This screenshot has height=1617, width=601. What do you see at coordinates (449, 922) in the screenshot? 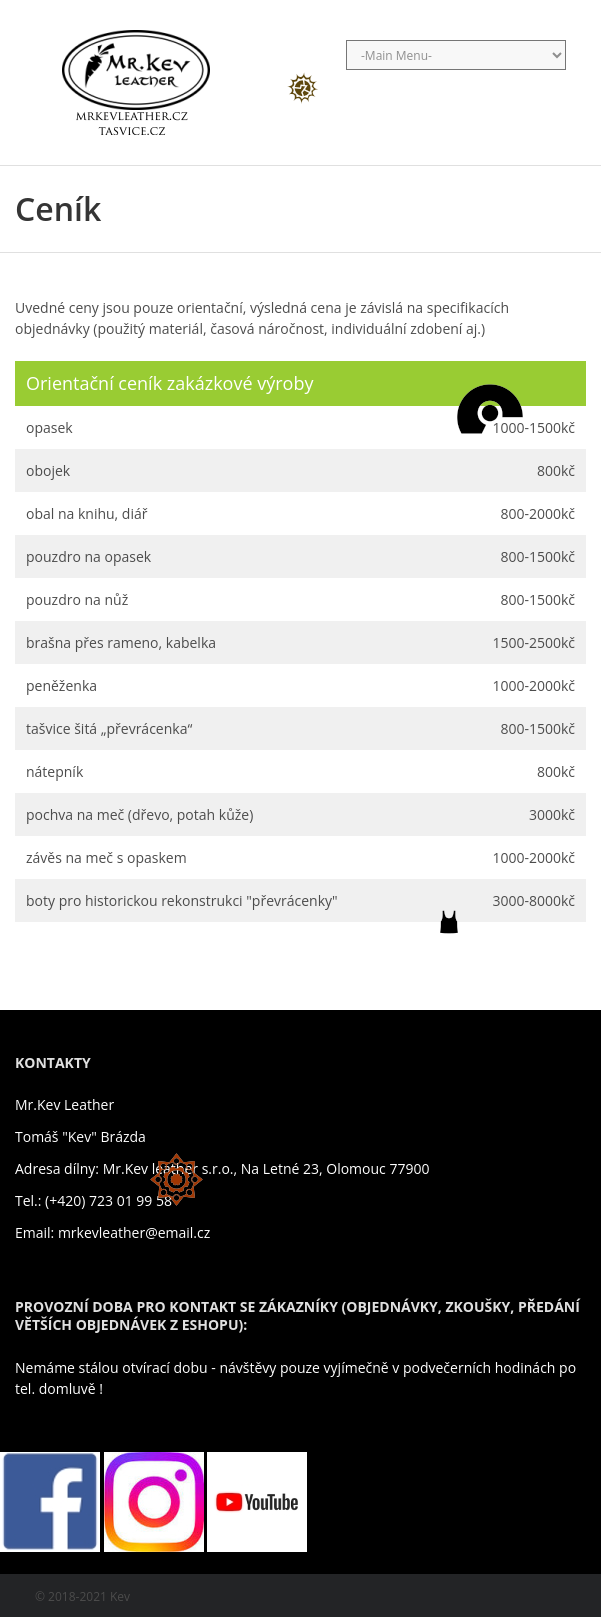
I see `browse sleeveless tops in clothing store` at bounding box center [449, 922].